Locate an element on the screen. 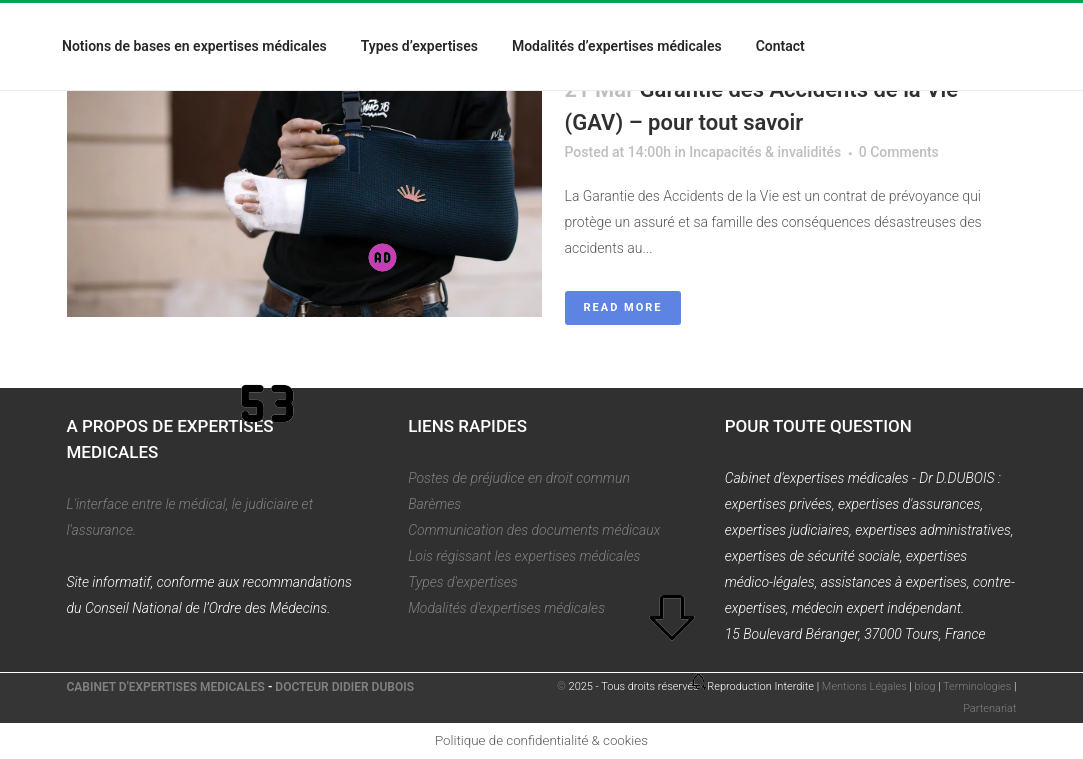 The height and width of the screenshot is (759, 1083). notification triggered by an automated action or event is located at coordinates (698, 681).